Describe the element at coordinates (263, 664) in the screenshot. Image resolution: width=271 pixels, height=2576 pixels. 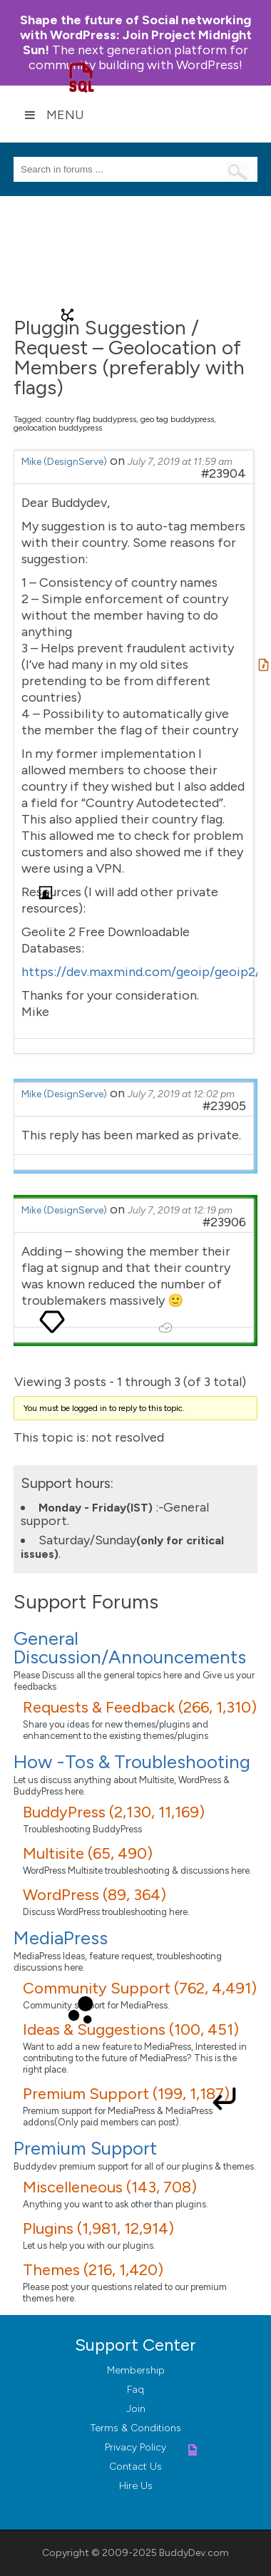
I see `view or open a function file` at that location.